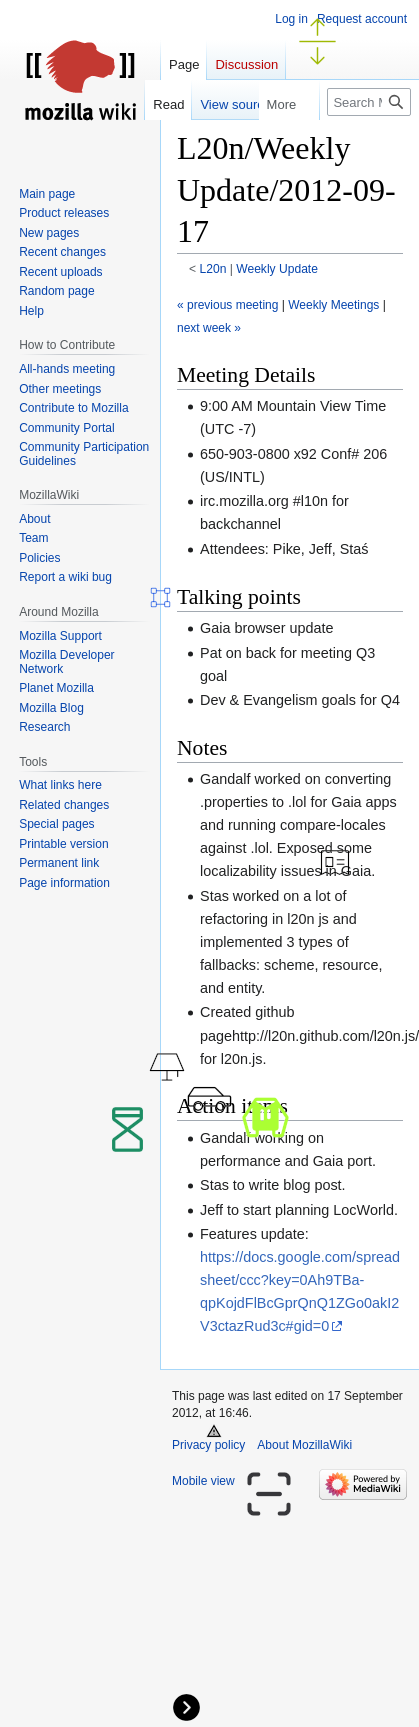 The height and width of the screenshot is (1727, 419). What do you see at coordinates (335, 862) in the screenshot?
I see `view news articles or press clippings` at bounding box center [335, 862].